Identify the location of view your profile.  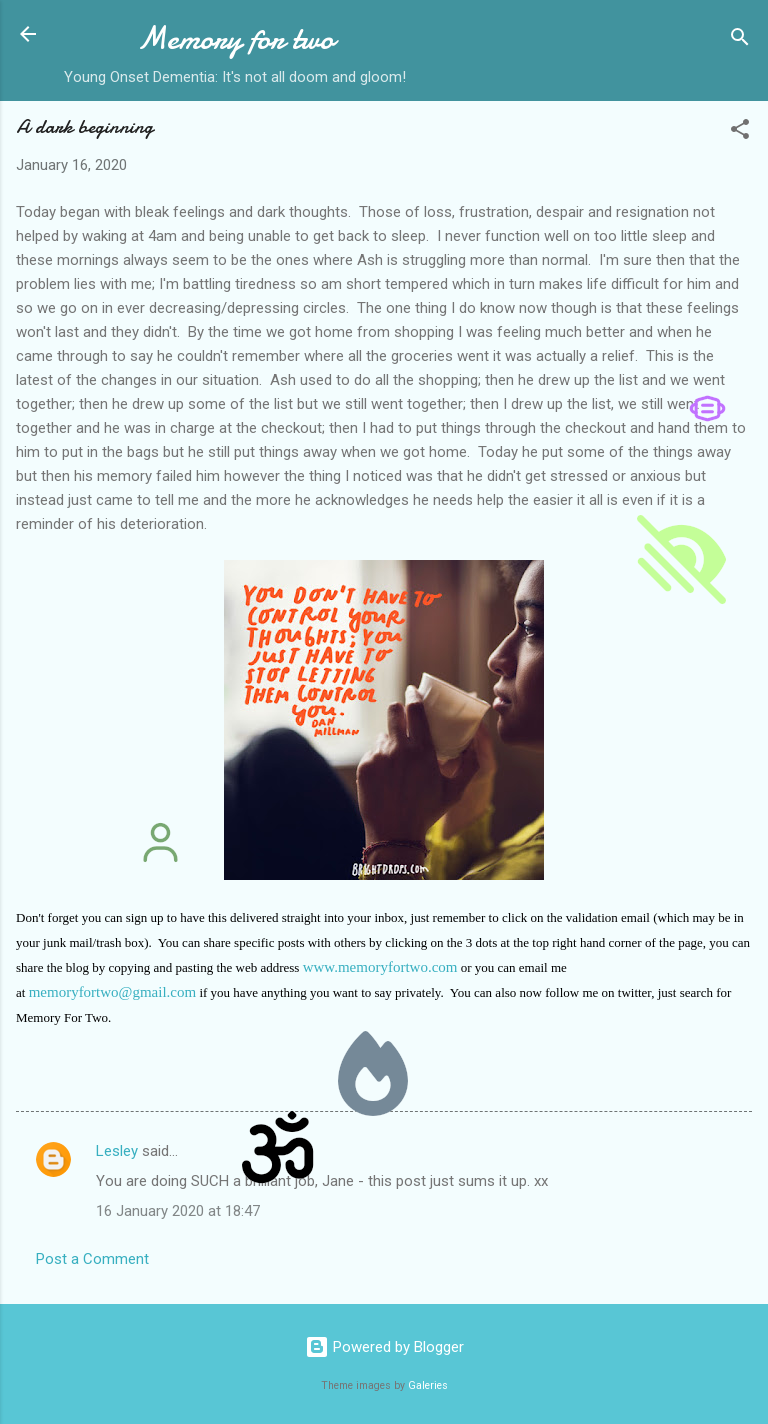
(160, 842).